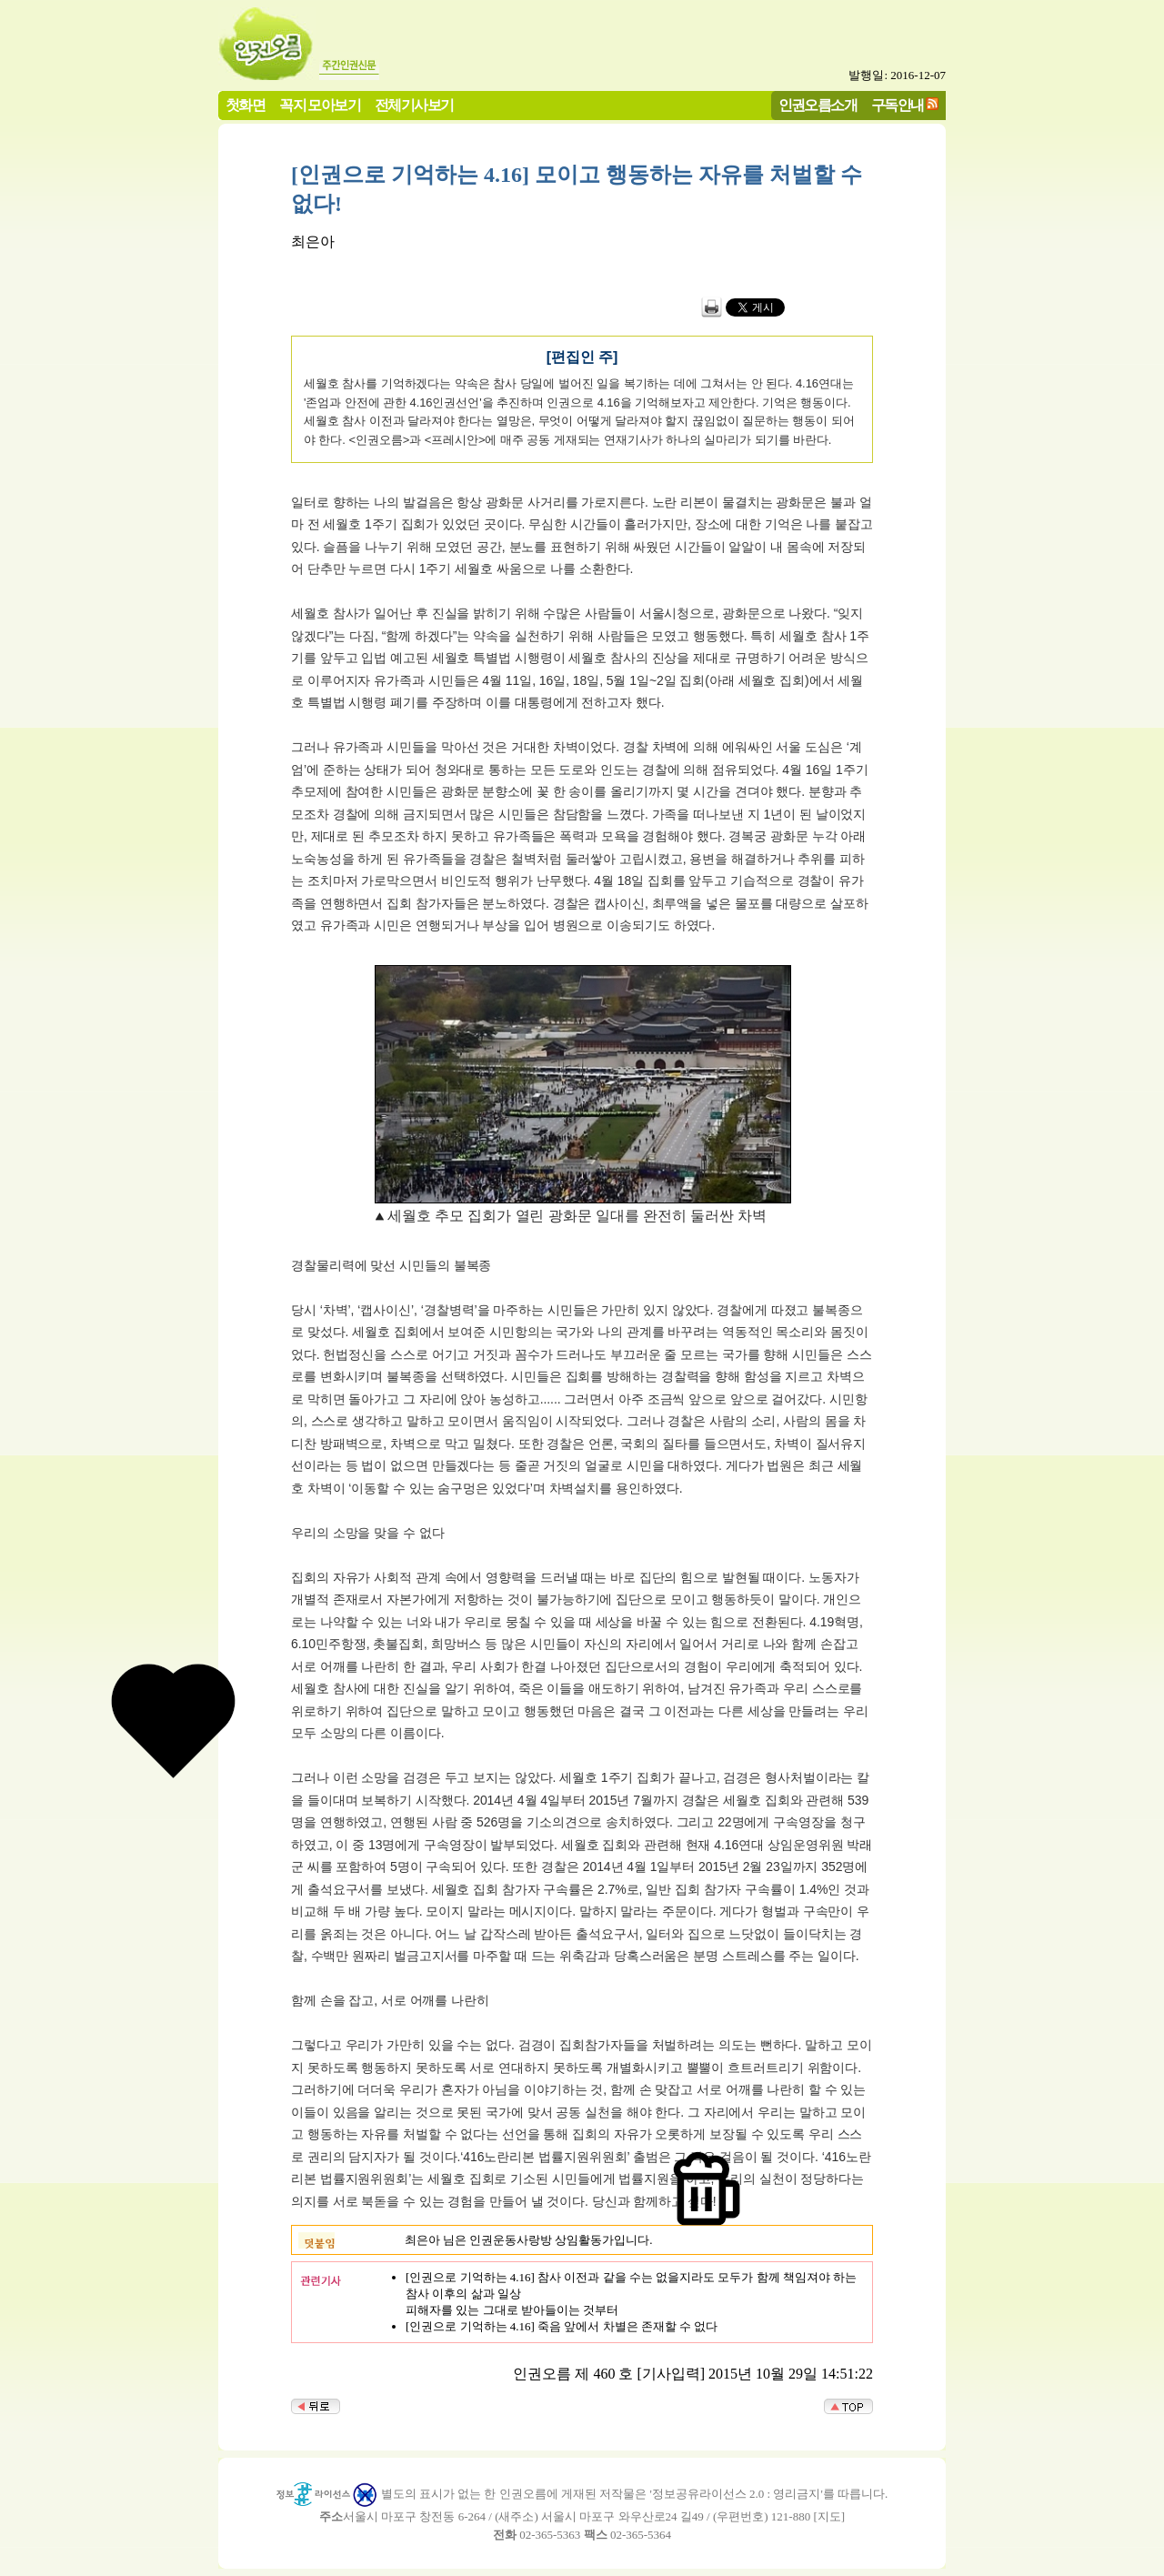 The height and width of the screenshot is (2576, 1164). Describe the element at coordinates (173, 1719) in the screenshot. I see `add to favorites` at that location.